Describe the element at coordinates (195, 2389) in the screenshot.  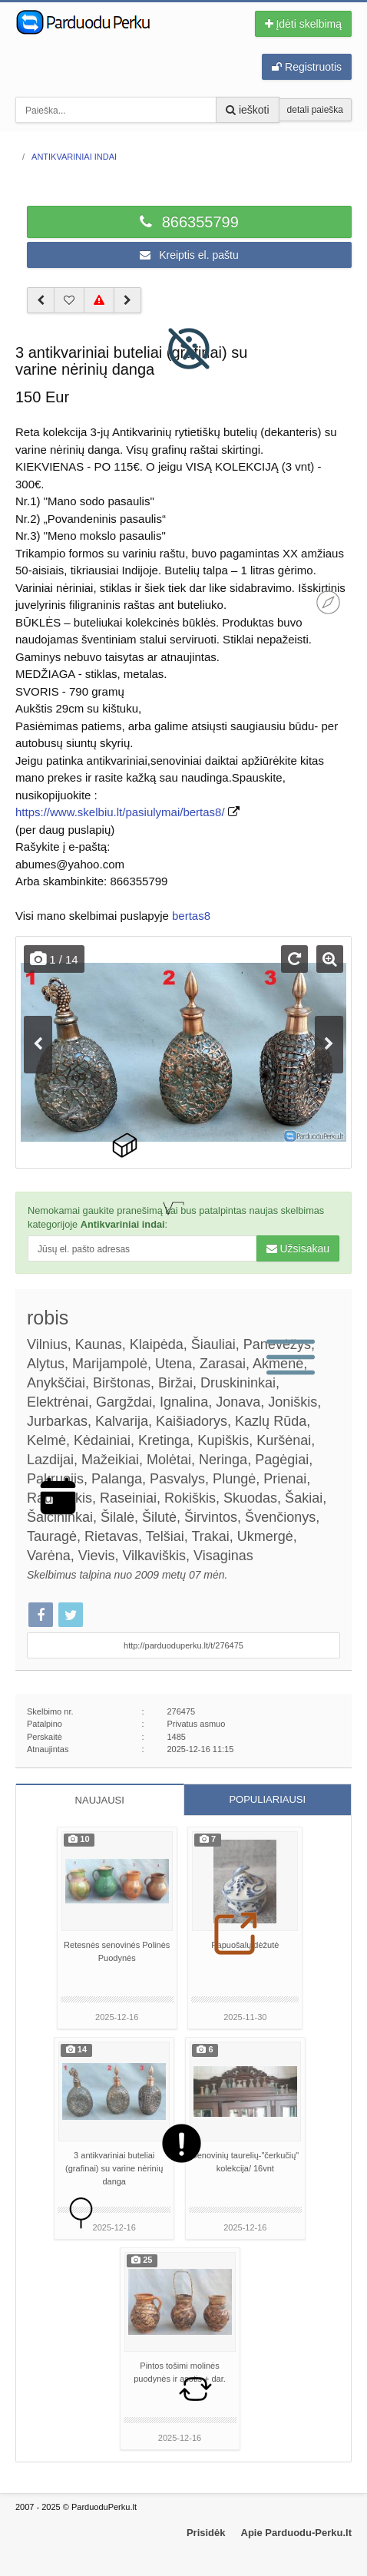
I see `refresh or reload content` at that location.